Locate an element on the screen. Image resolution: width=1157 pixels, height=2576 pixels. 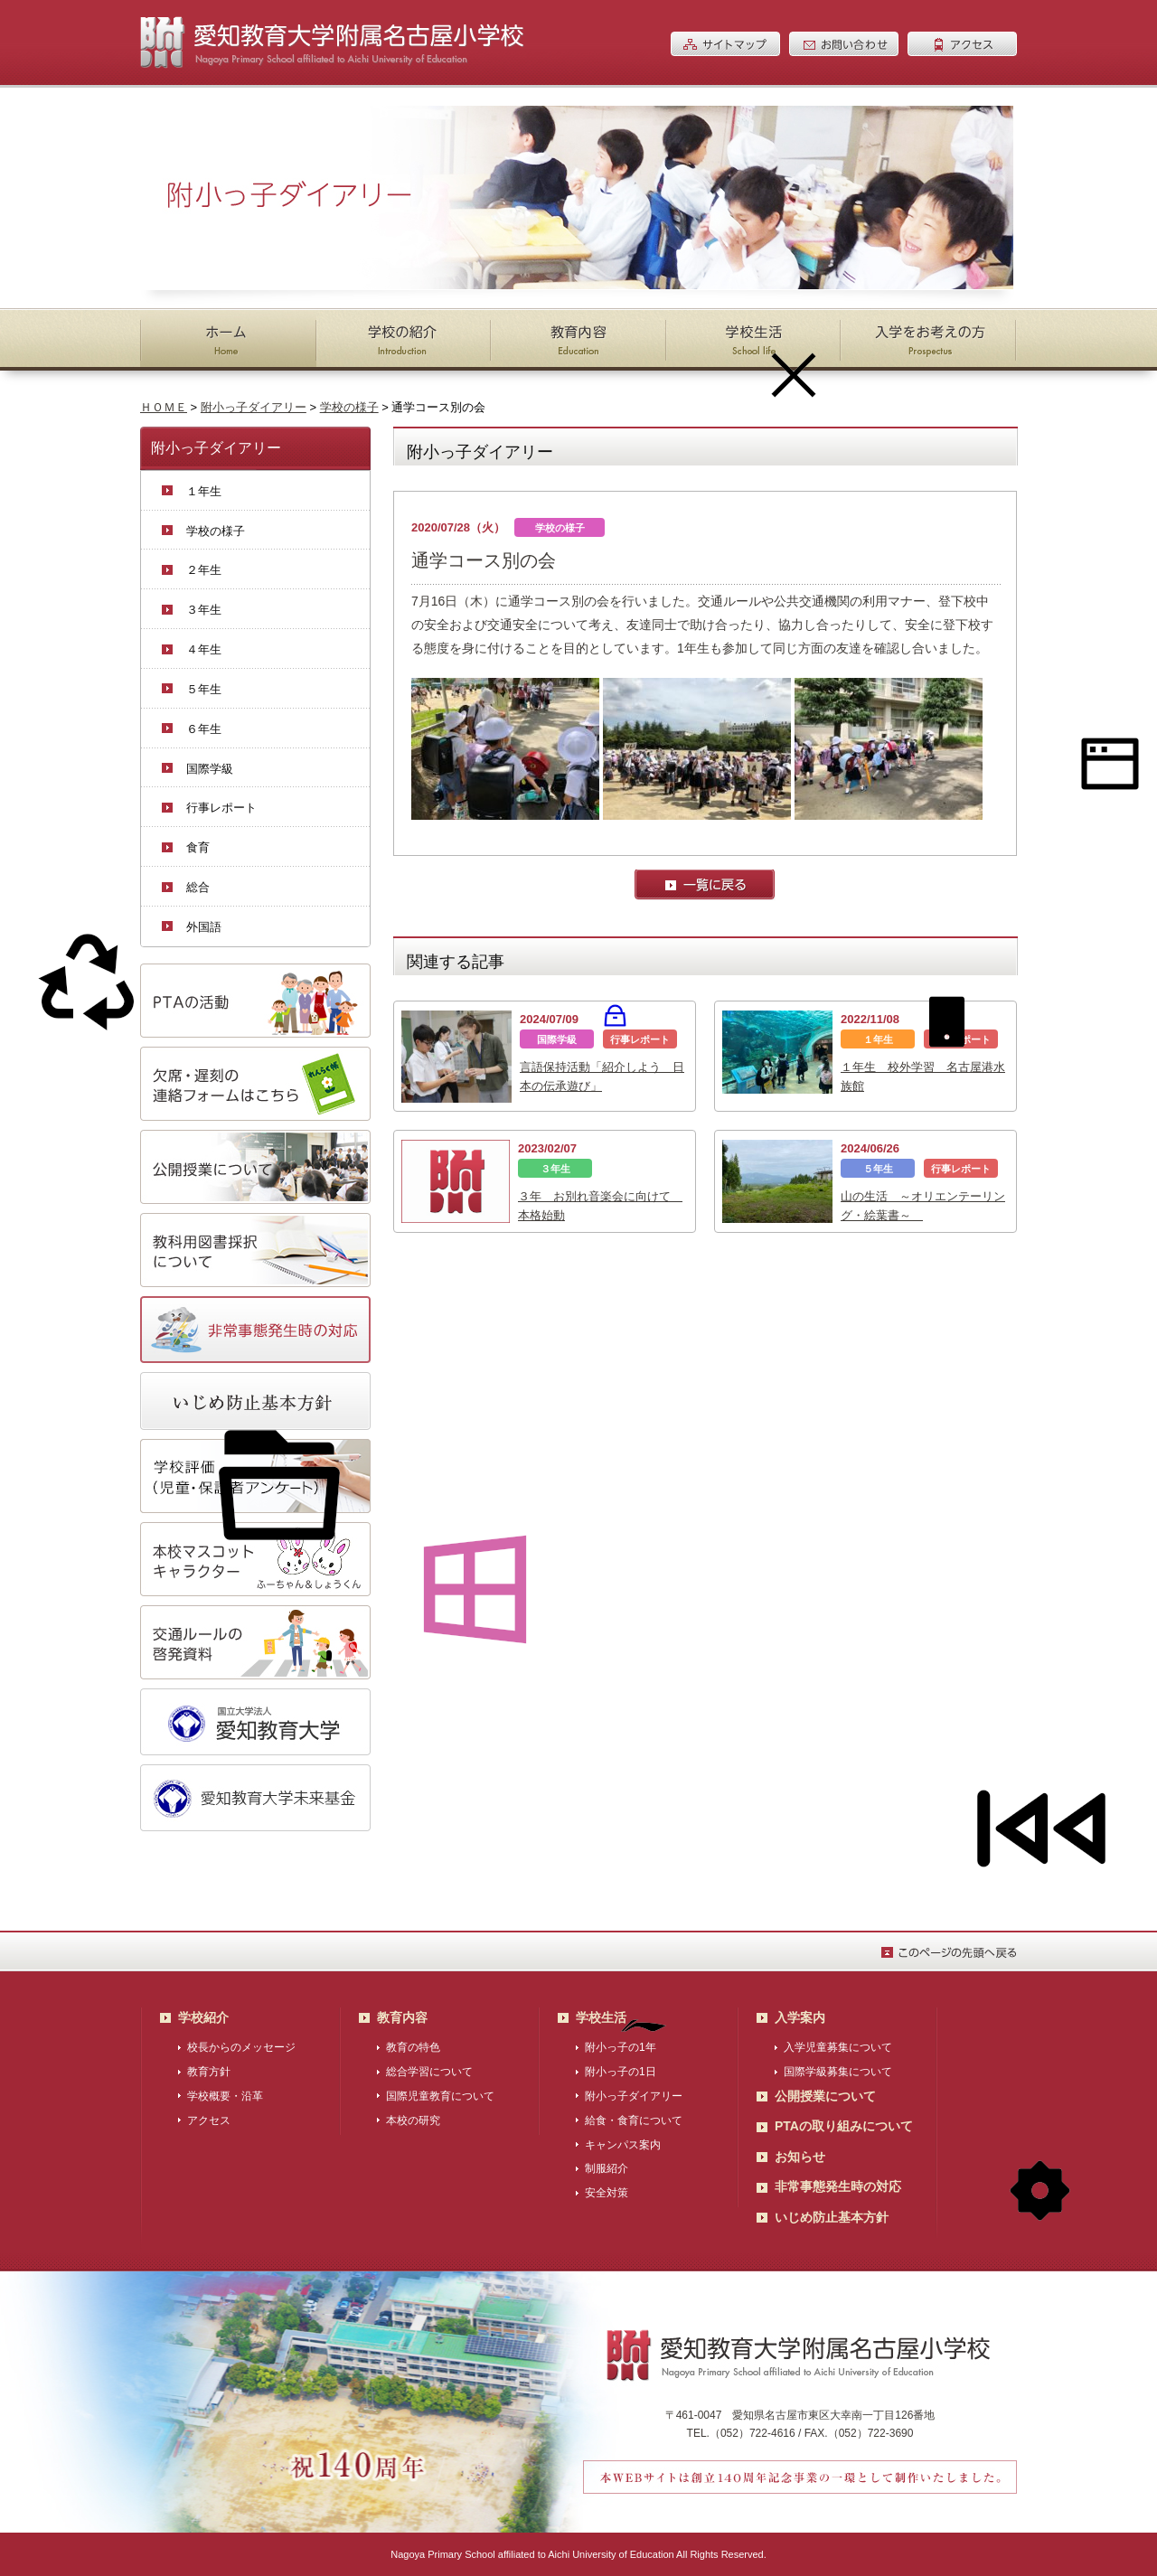
access mobile device settings is located at coordinates (946, 1021).